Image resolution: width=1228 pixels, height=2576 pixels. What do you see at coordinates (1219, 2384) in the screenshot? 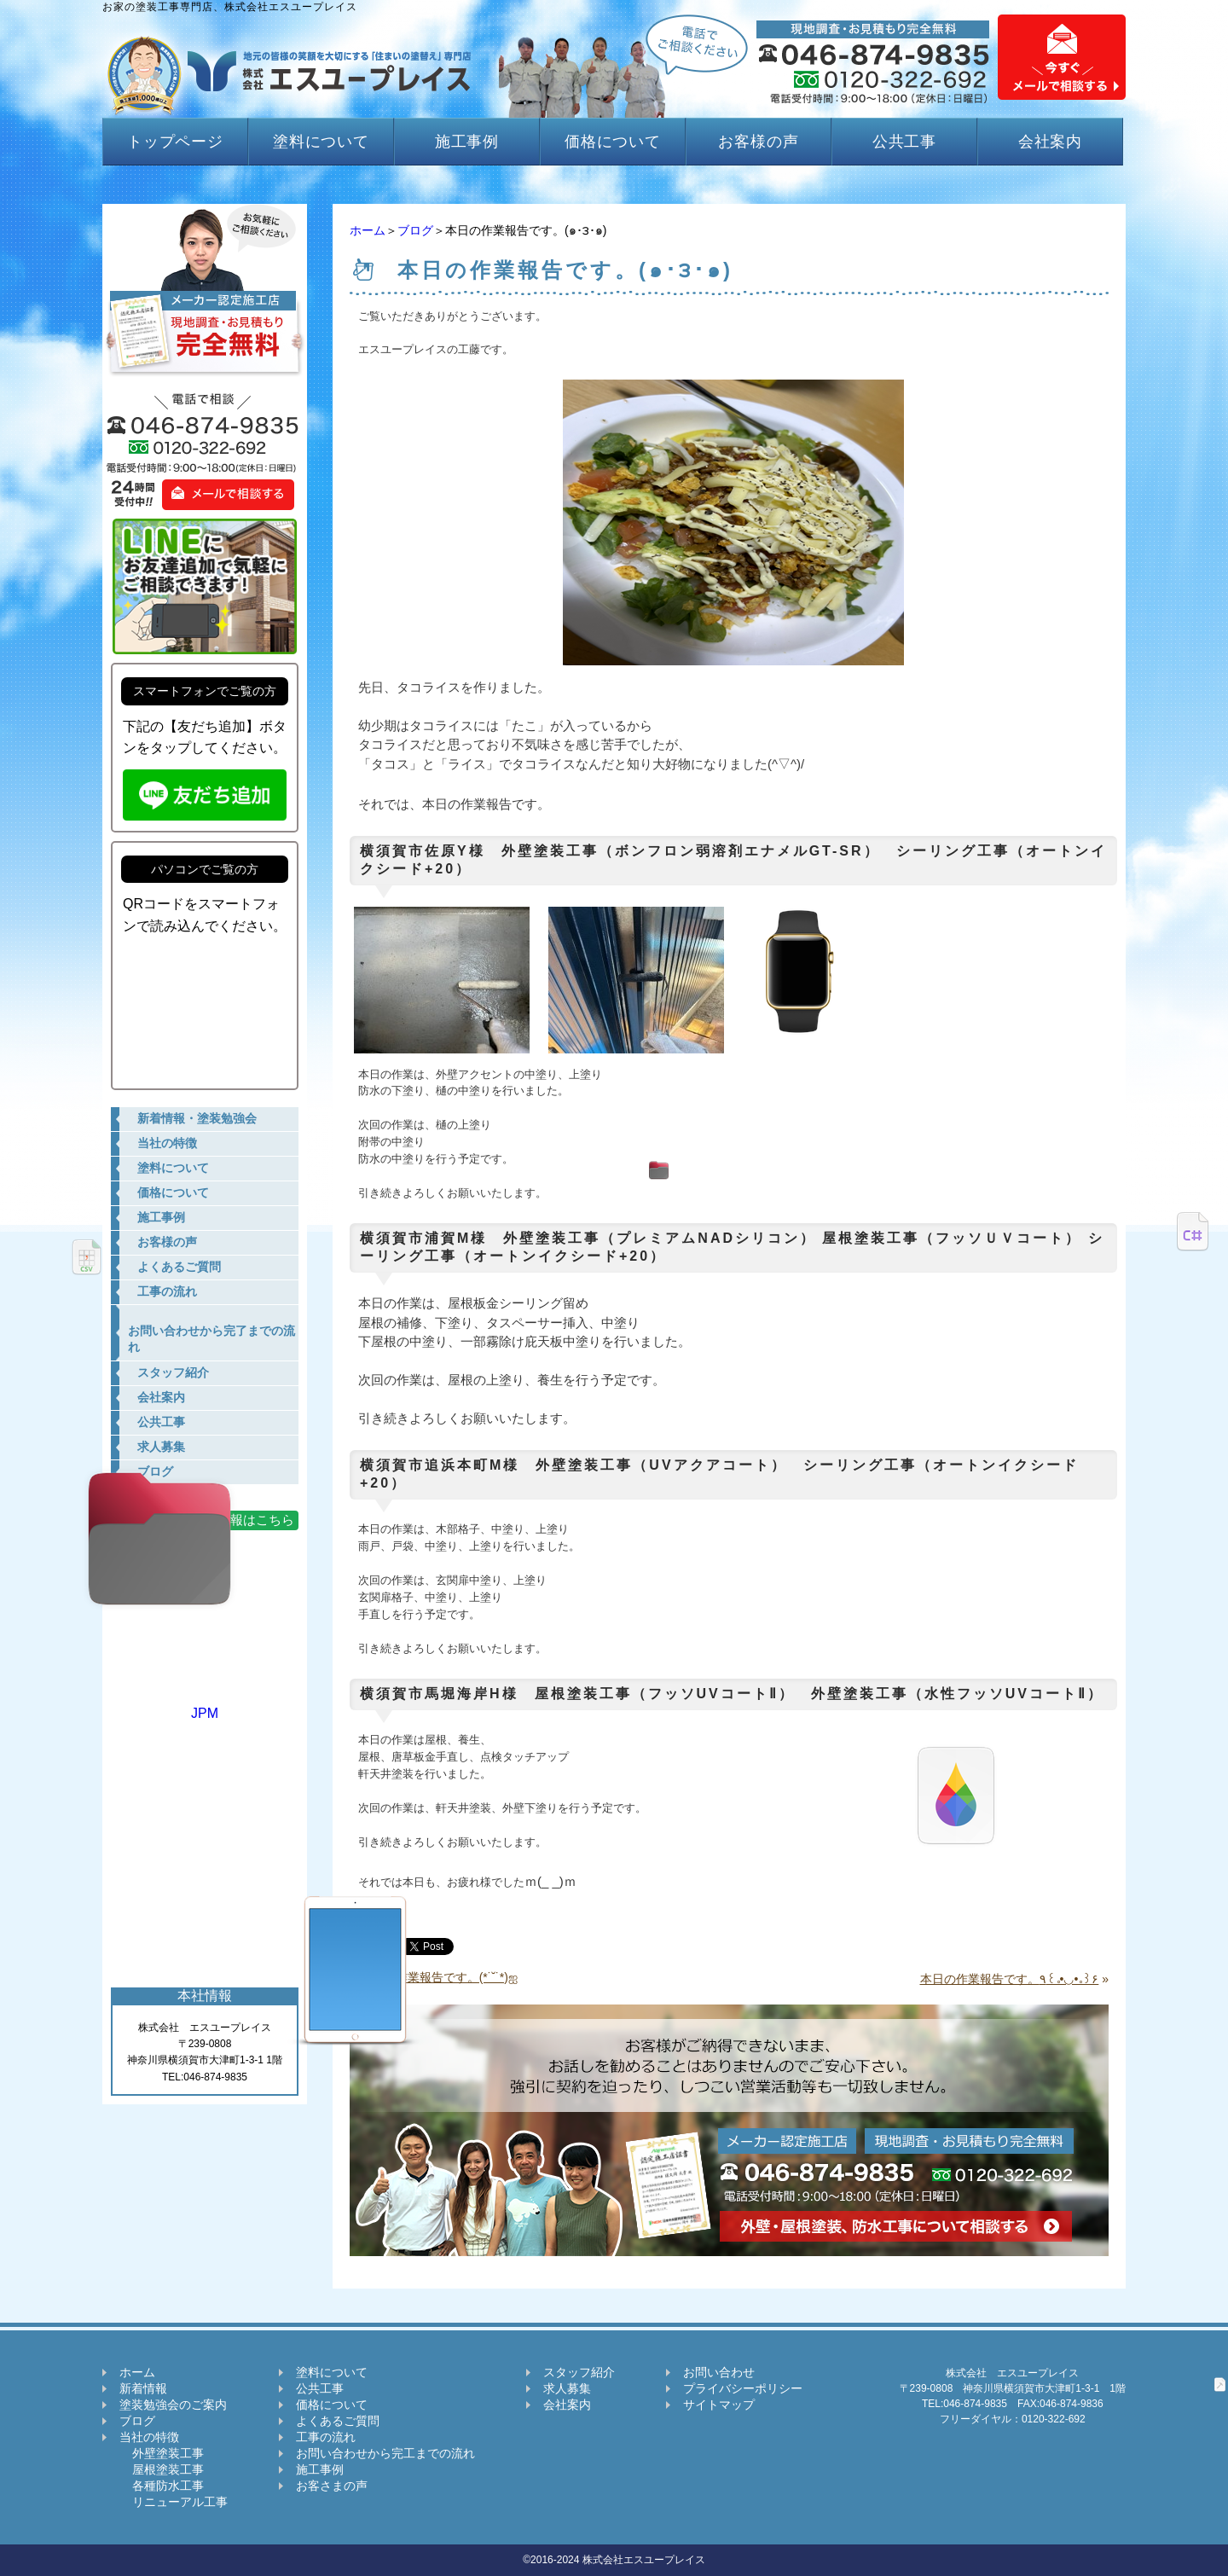
I see `makefile document used for build automation` at bounding box center [1219, 2384].